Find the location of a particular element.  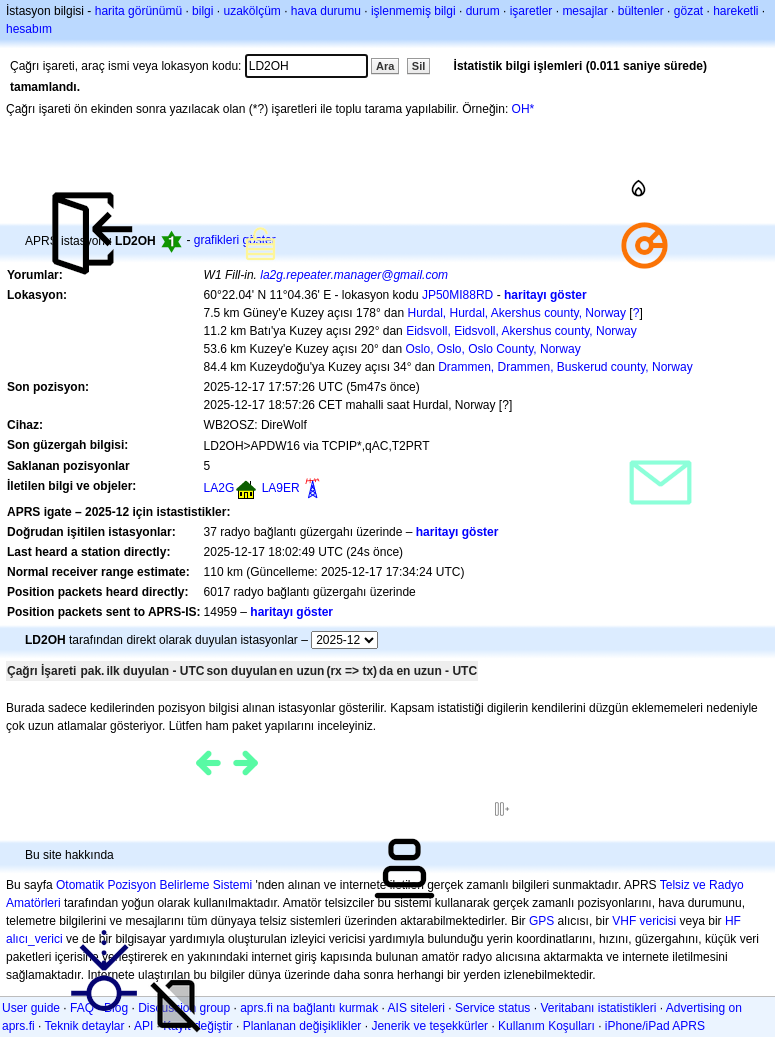

play or access music library is located at coordinates (644, 245).